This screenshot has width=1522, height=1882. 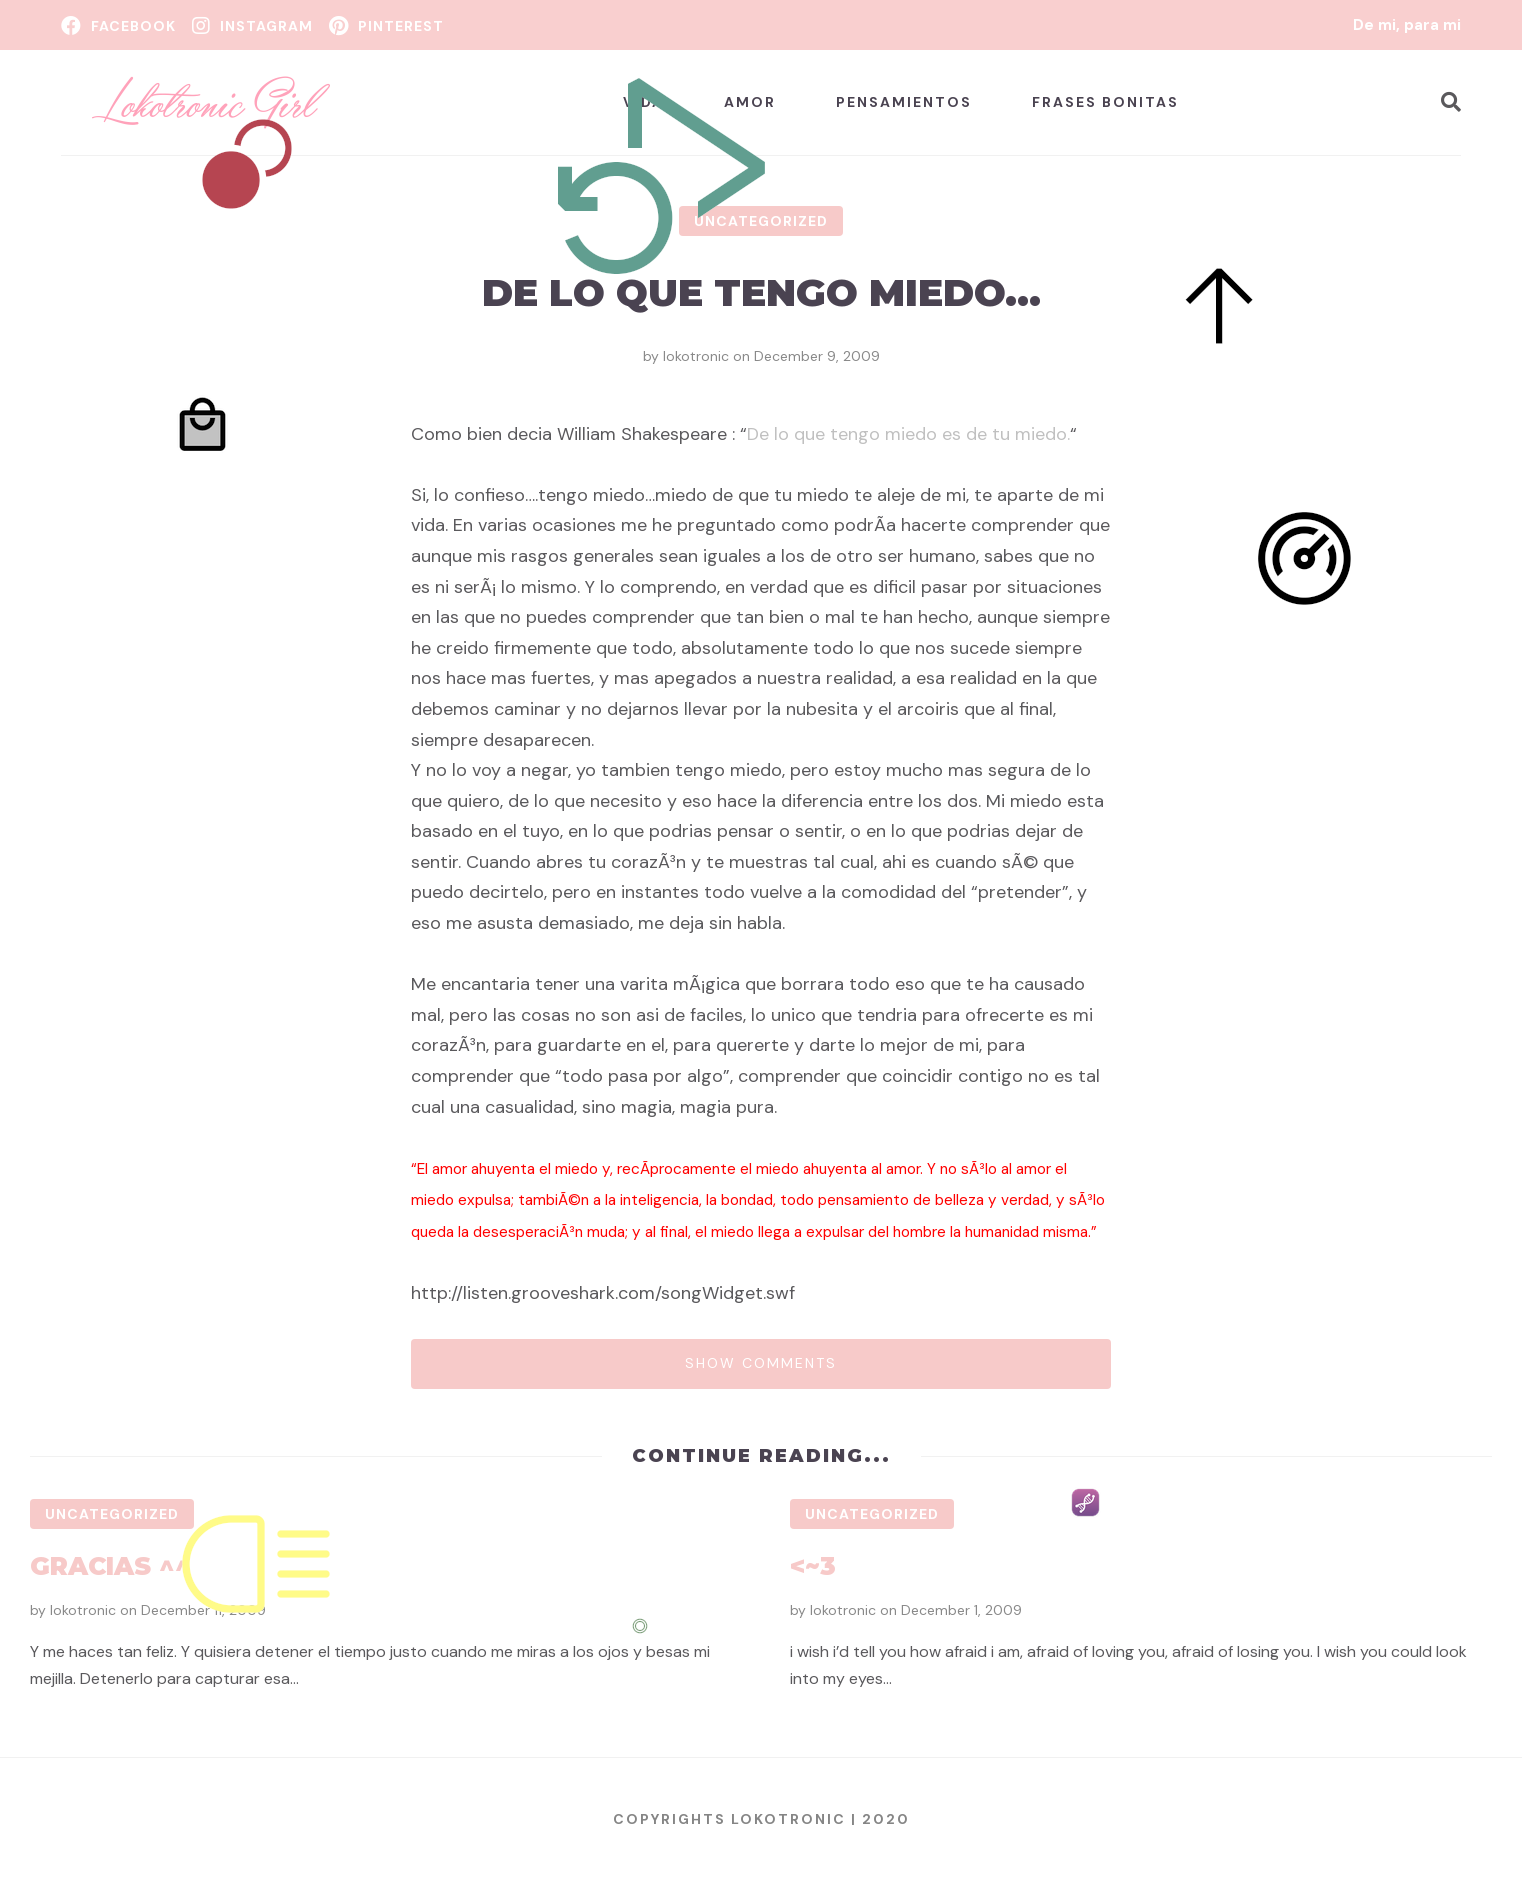 I want to click on activate or enable breakpoints in the debugger, so click(x=247, y=164).